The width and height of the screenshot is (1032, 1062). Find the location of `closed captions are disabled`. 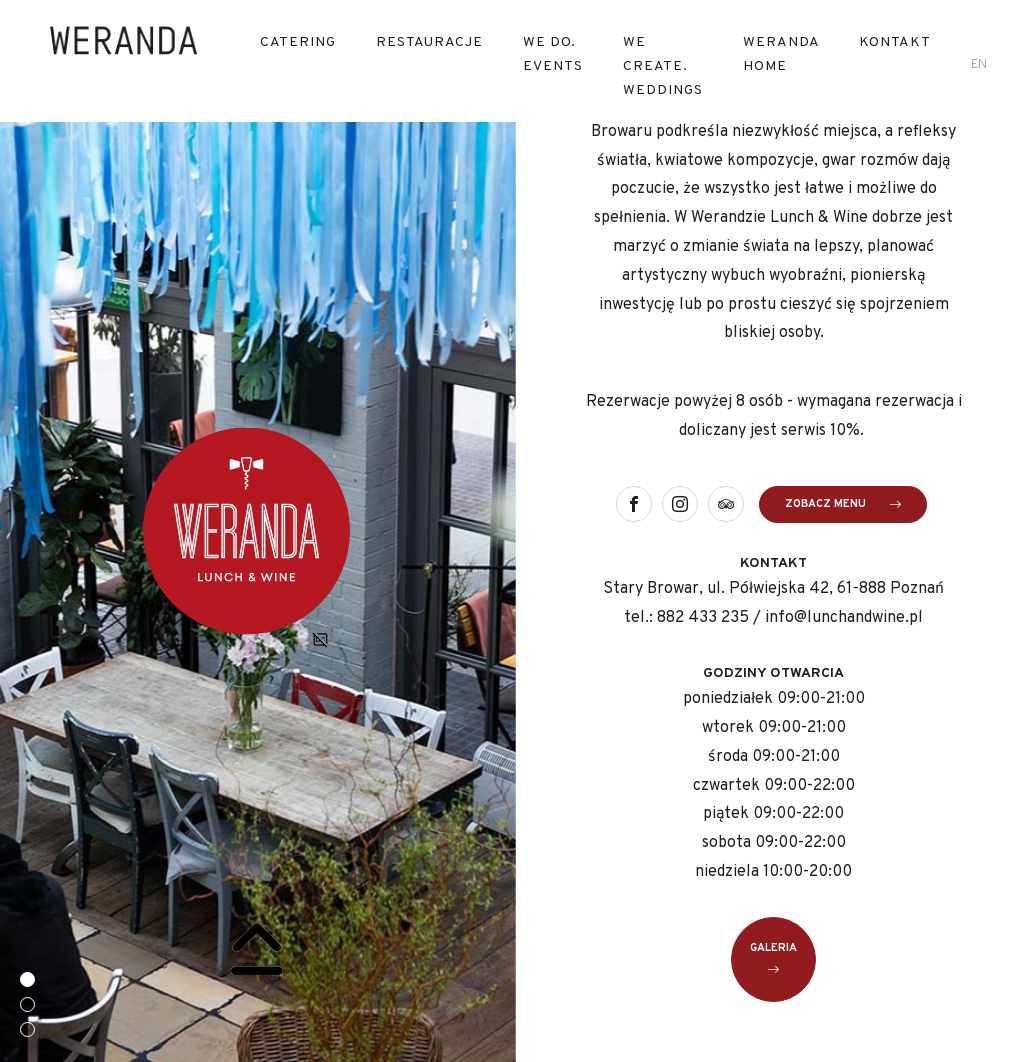

closed captions are disabled is located at coordinates (320, 639).